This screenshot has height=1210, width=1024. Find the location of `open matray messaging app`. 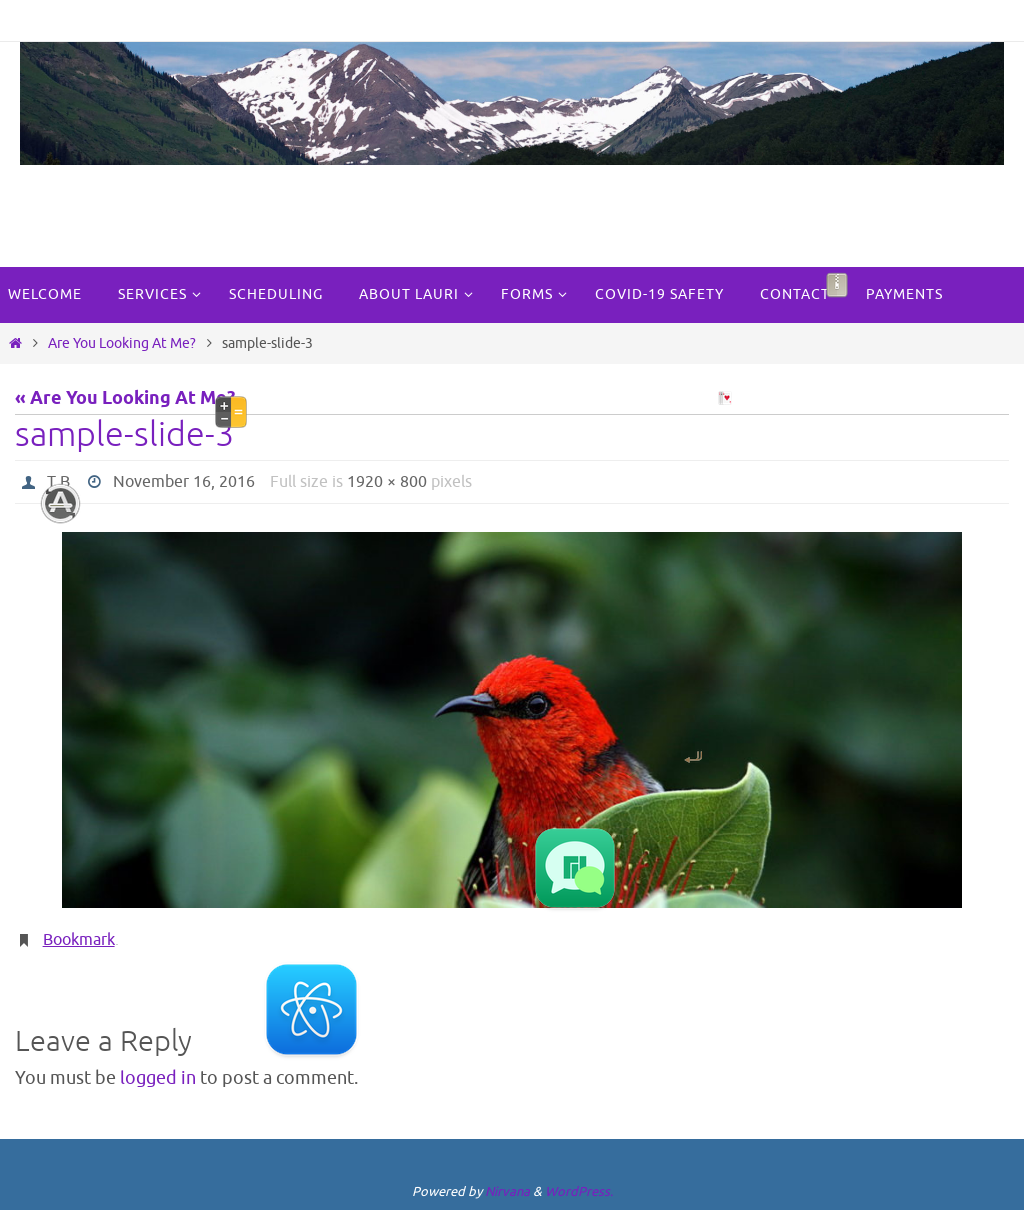

open matray messaging app is located at coordinates (575, 868).